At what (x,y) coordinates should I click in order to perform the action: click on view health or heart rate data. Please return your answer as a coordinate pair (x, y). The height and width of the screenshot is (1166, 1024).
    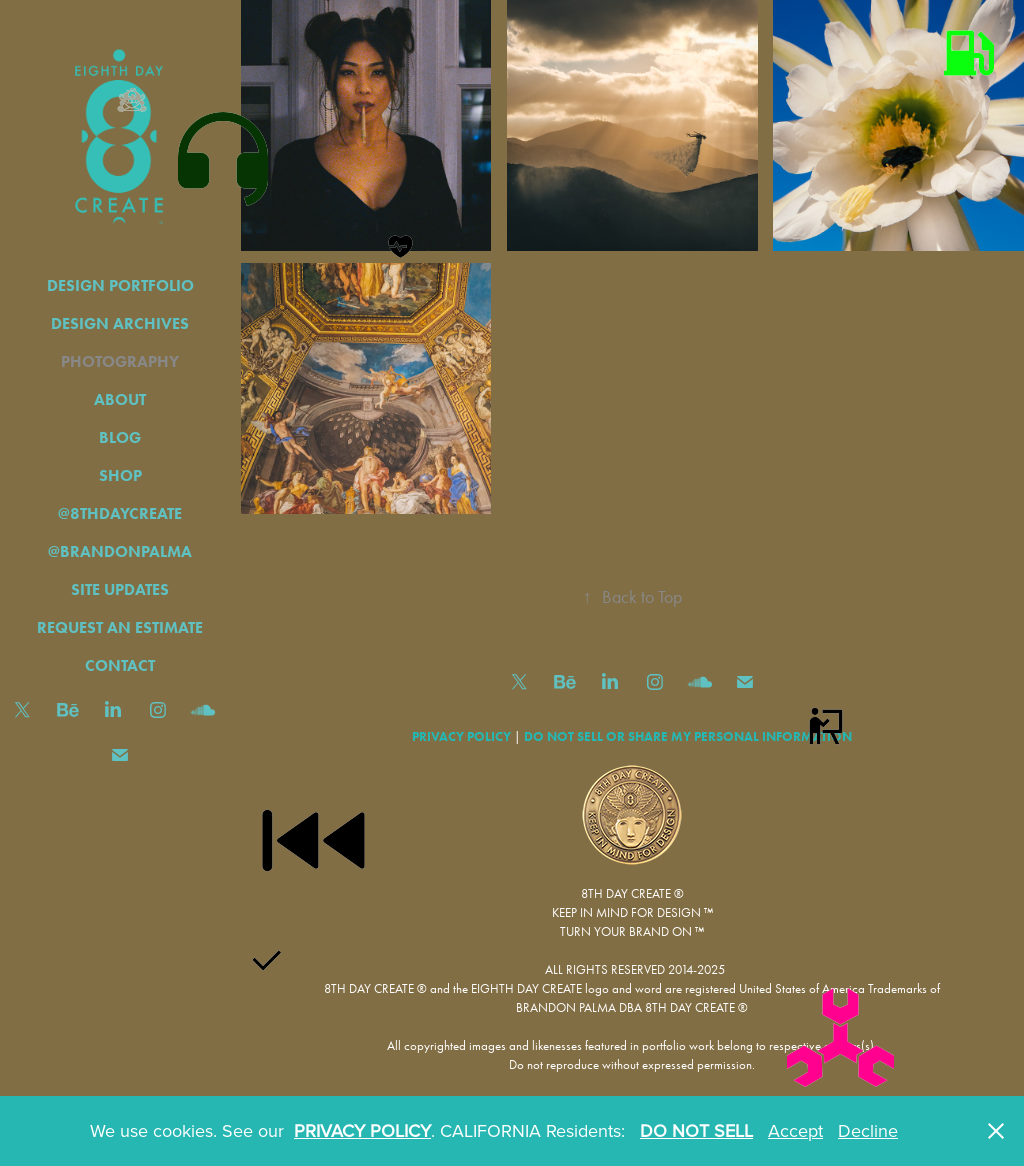
    Looking at the image, I should click on (400, 246).